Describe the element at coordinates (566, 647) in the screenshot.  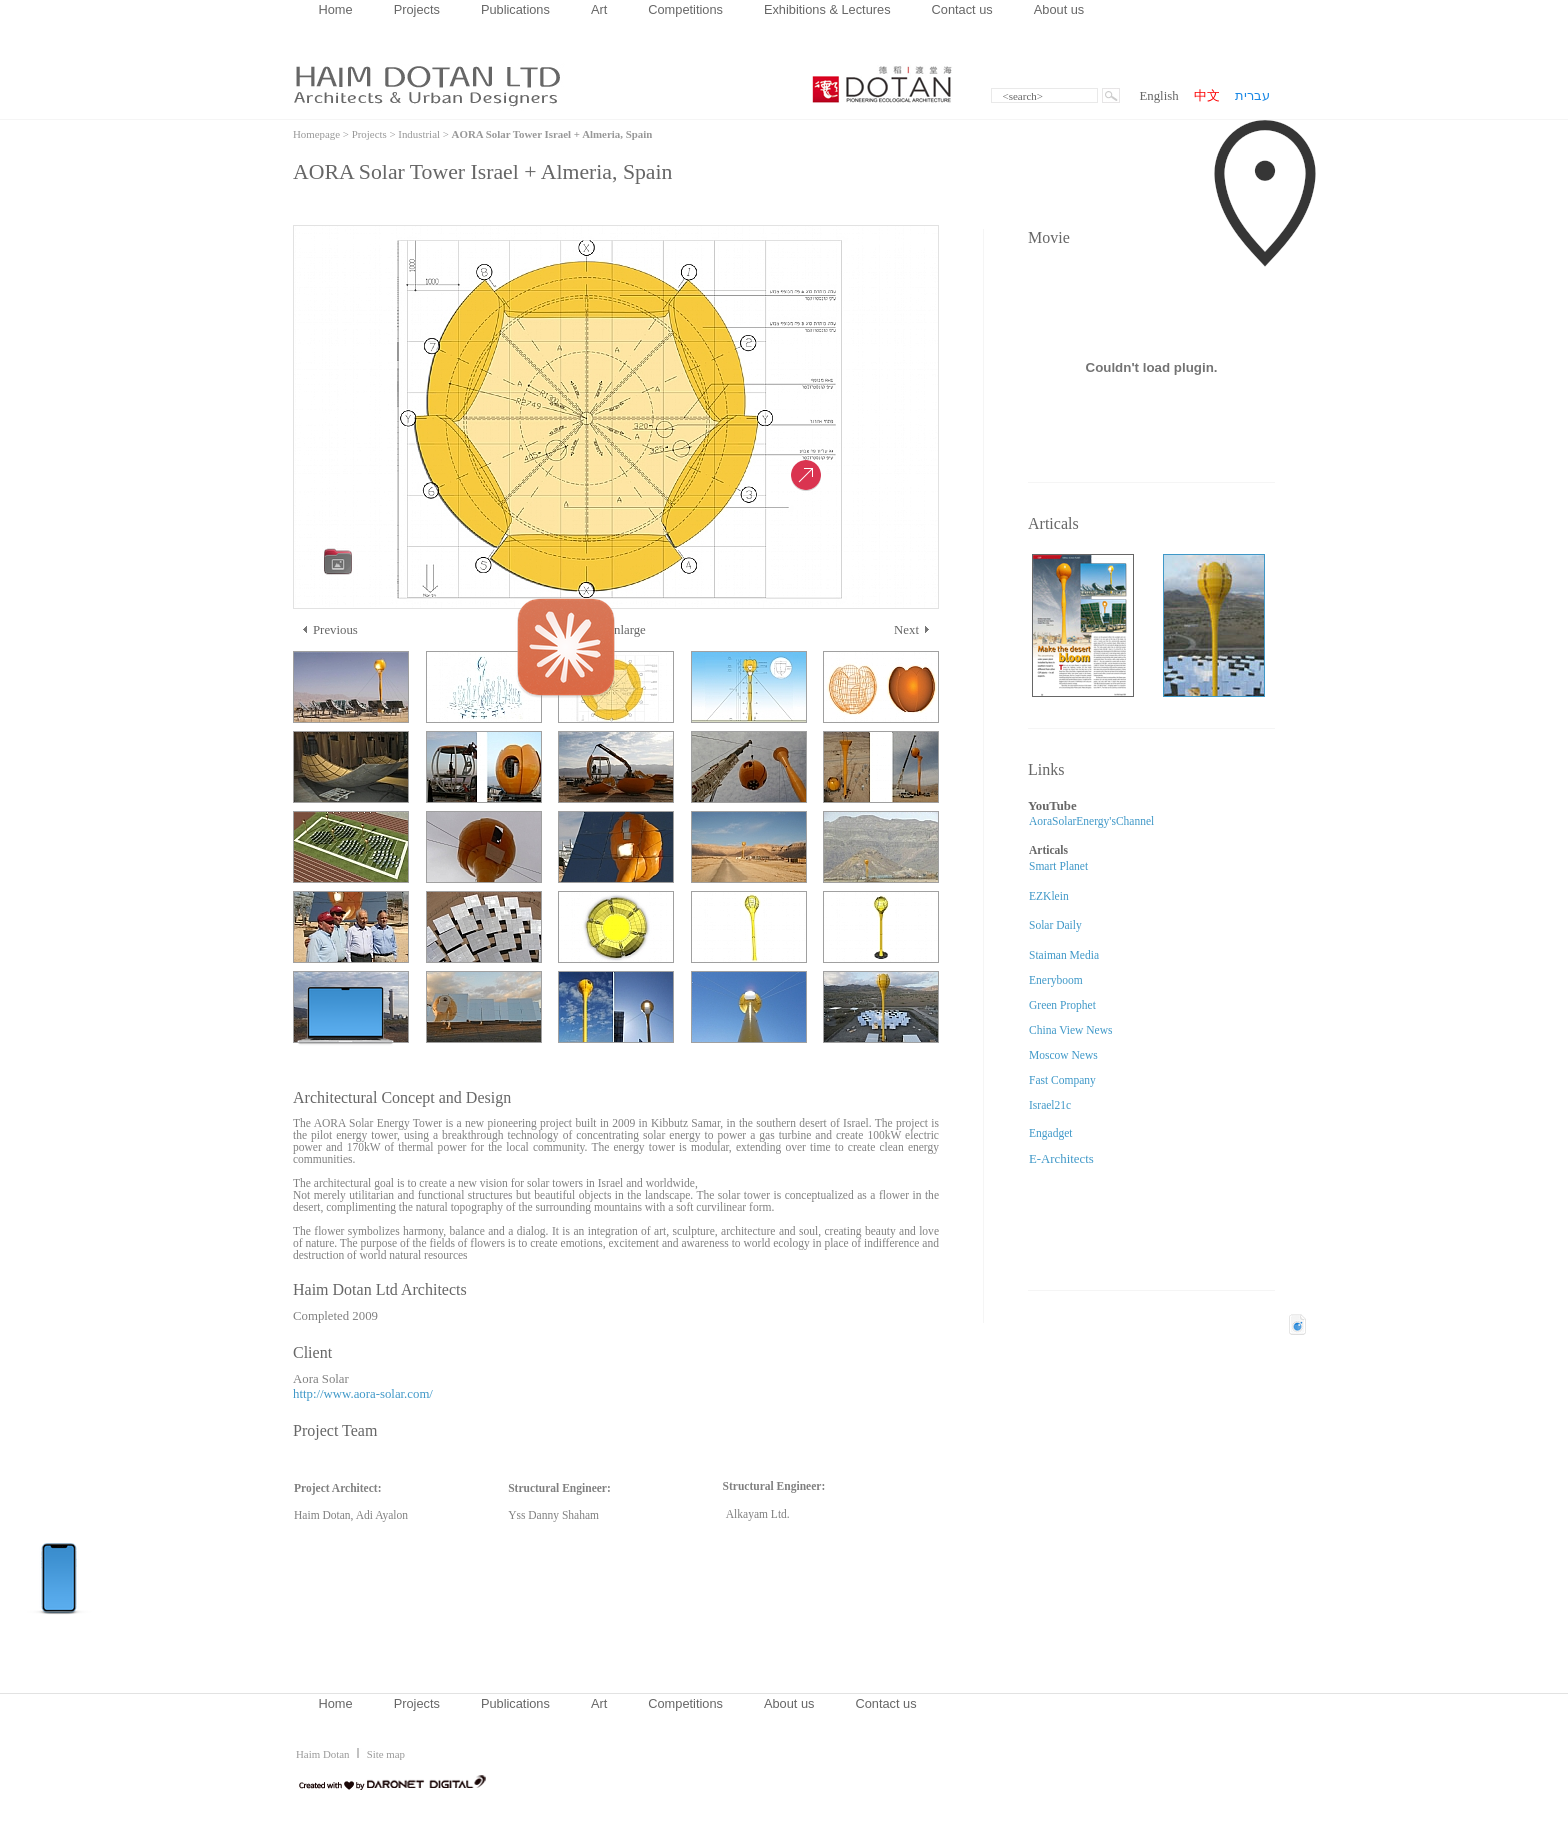
I see `open the Claude AI assistant app` at that location.